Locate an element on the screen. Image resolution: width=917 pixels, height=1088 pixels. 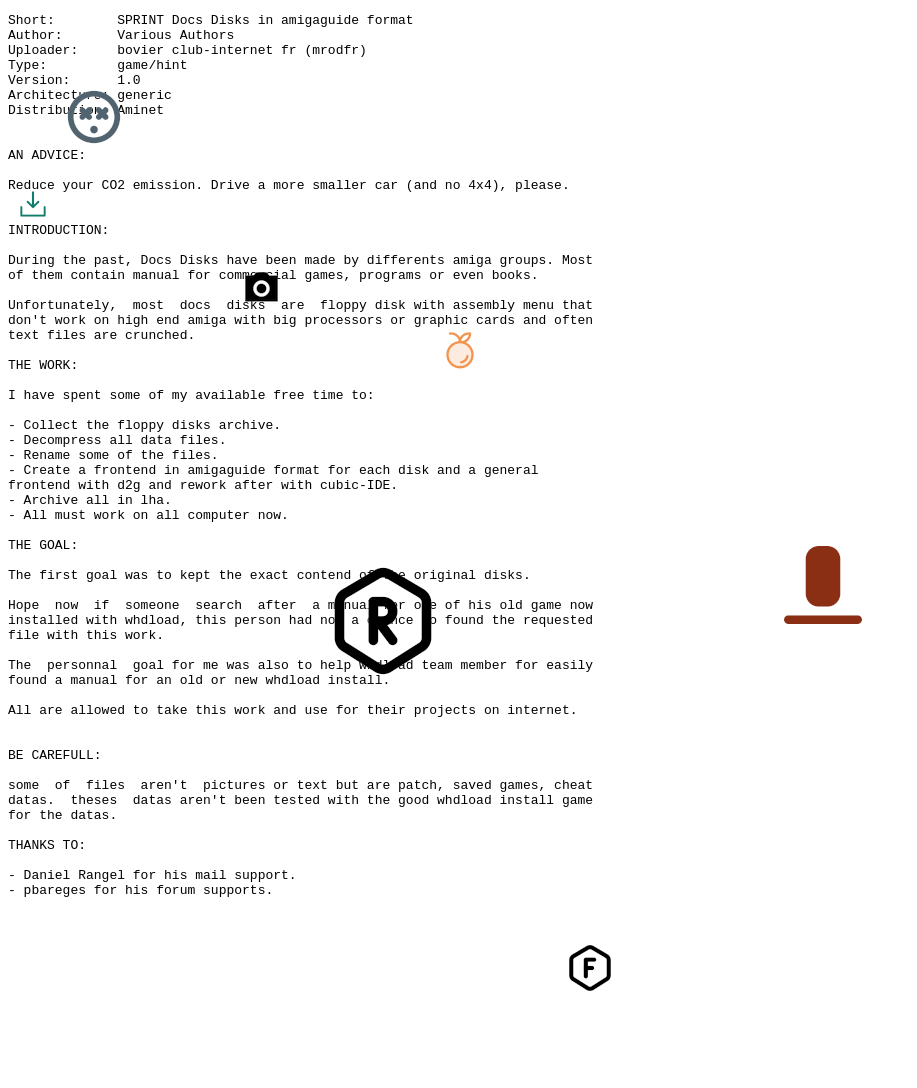
download a file or document is located at coordinates (33, 205).